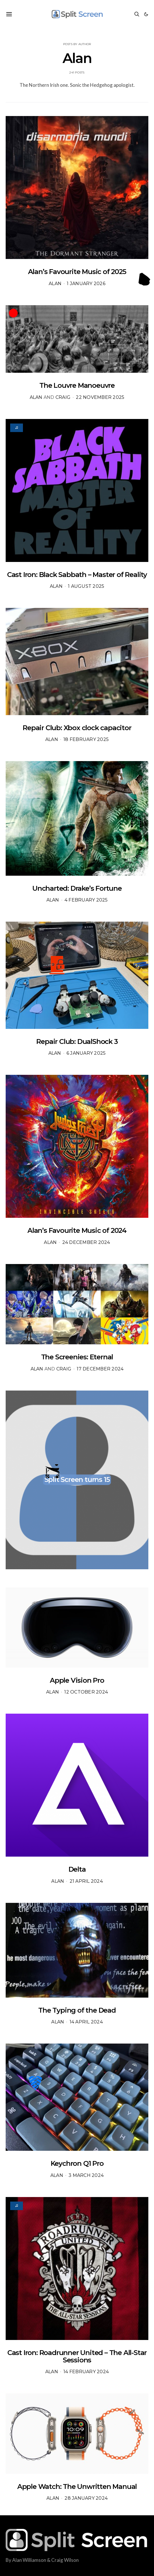 Image resolution: width=154 pixels, height=2576 pixels. What do you see at coordinates (136, 822) in the screenshot?
I see `enter a dungeon or underground level` at bounding box center [136, 822].